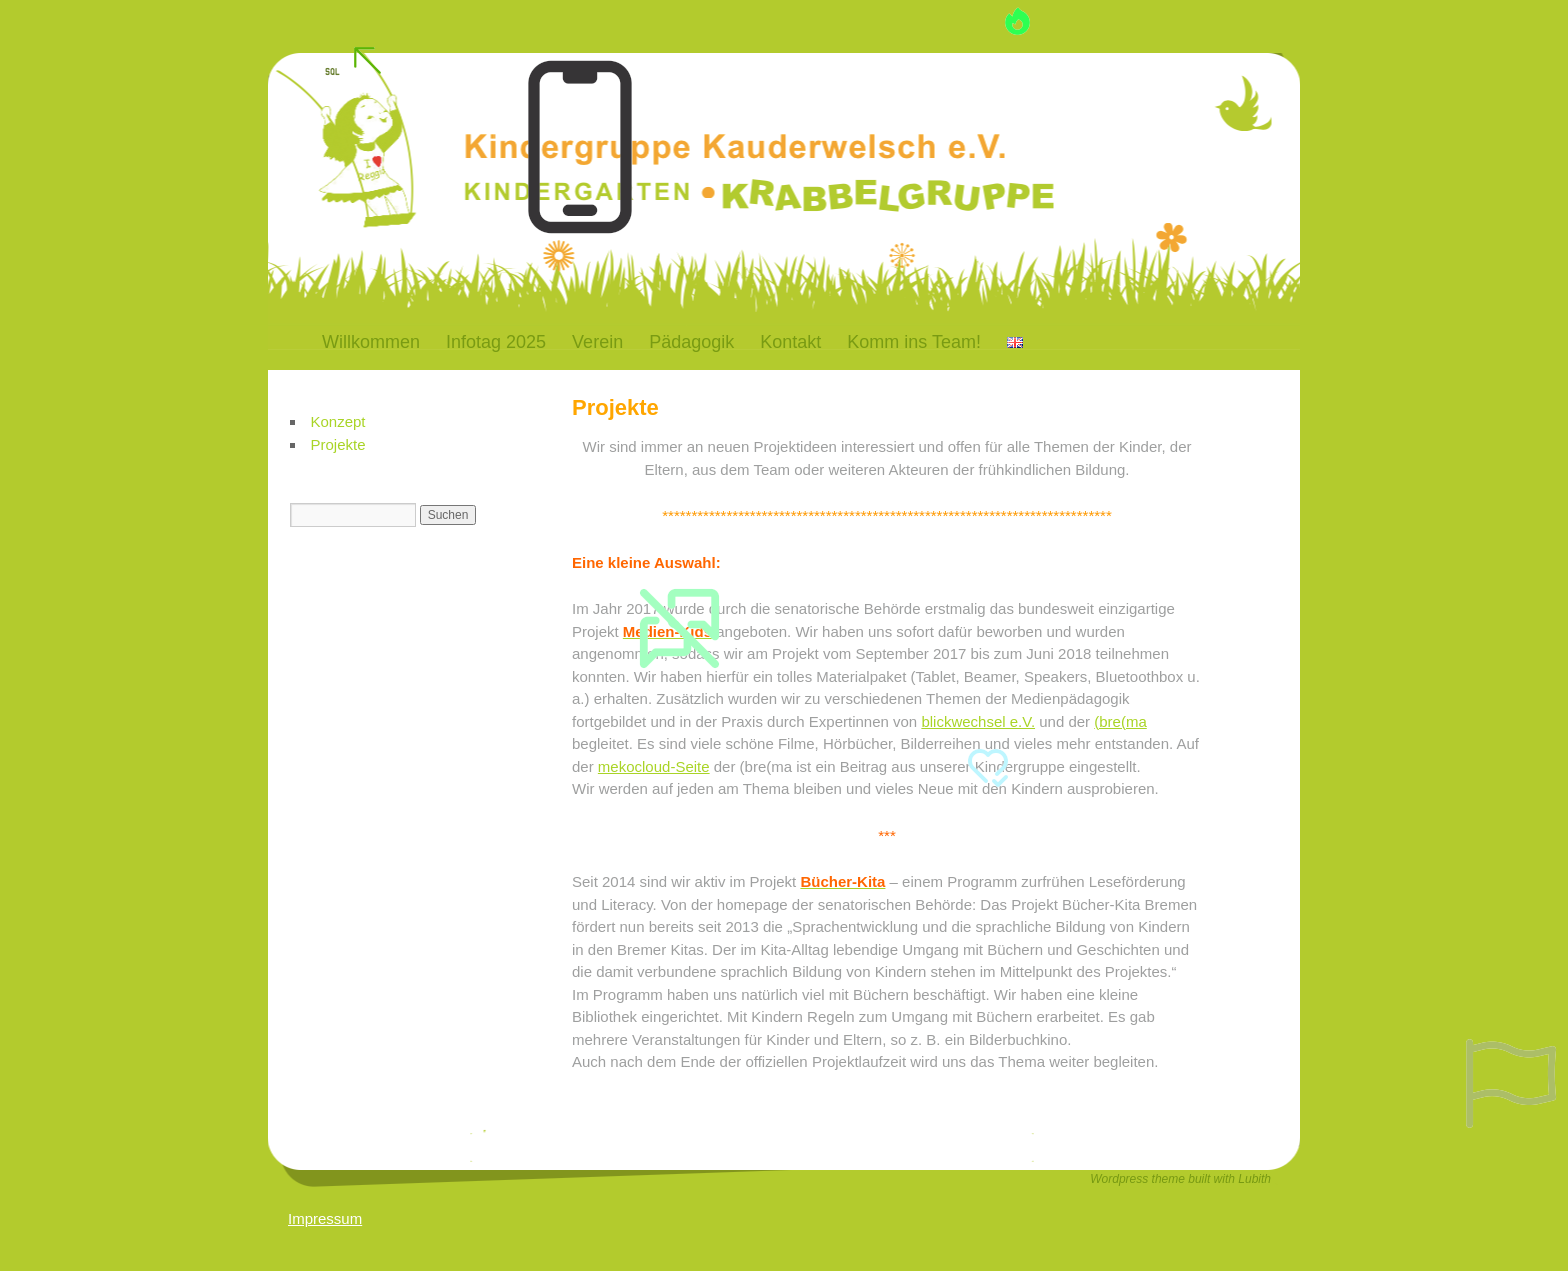 This screenshot has width=1568, height=1271. What do you see at coordinates (332, 71) in the screenshot?
I see `access SQL database or query tools` at bounding box center [332, 71].